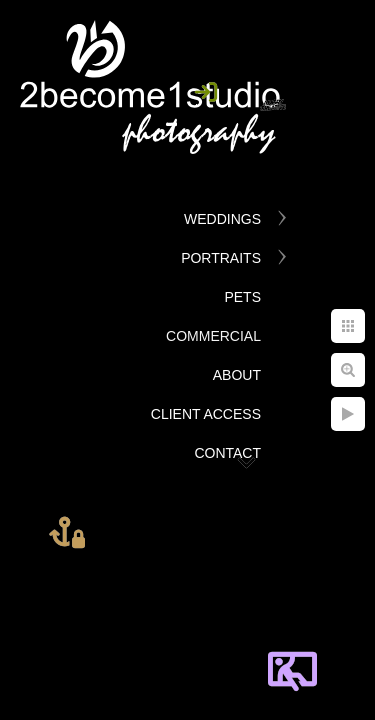 The height and width of the screenshot is (720, 375). Describe the element at coordinates (246, 462) in the screenshot. I see `expand to show more content` at that location.